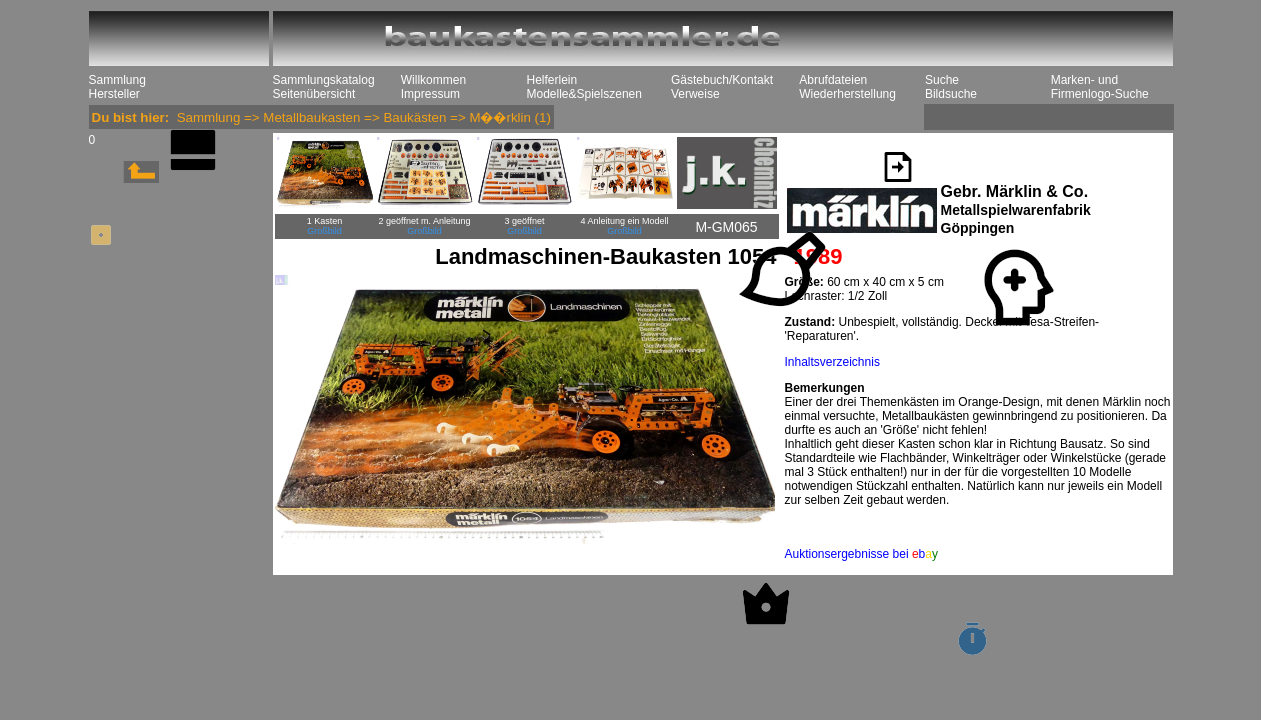 The image size is (1261, 720). What do you see at coordinates (972, 639) in the screenshot?
I see `start or set a timer` at bounding box center [972, 639].